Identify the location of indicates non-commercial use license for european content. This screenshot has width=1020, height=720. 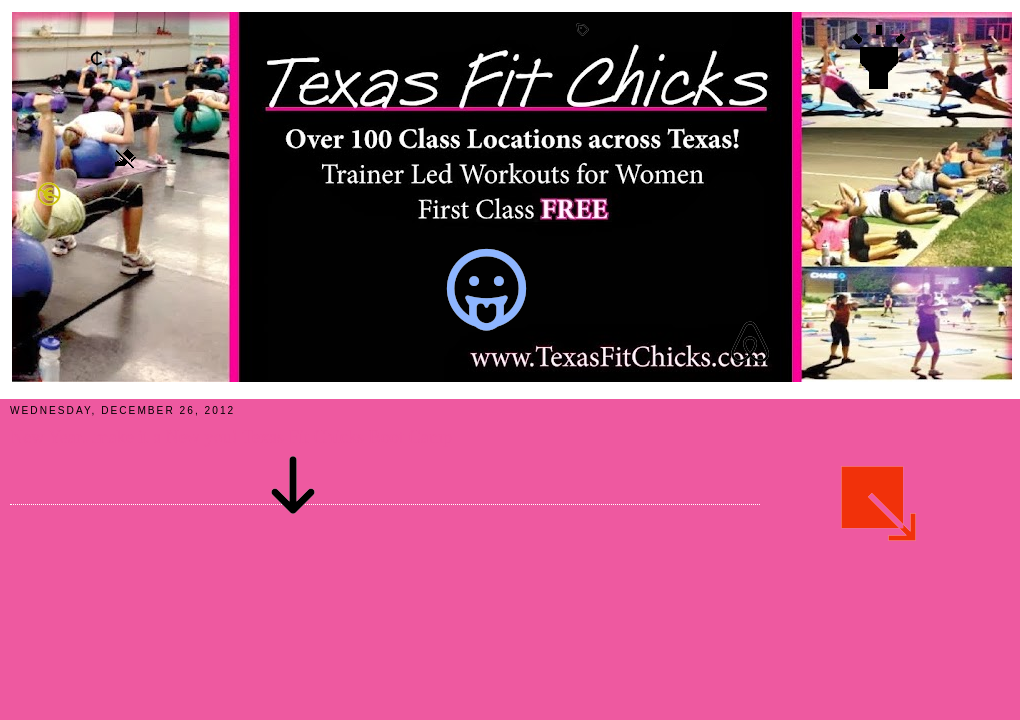
(49, 194).